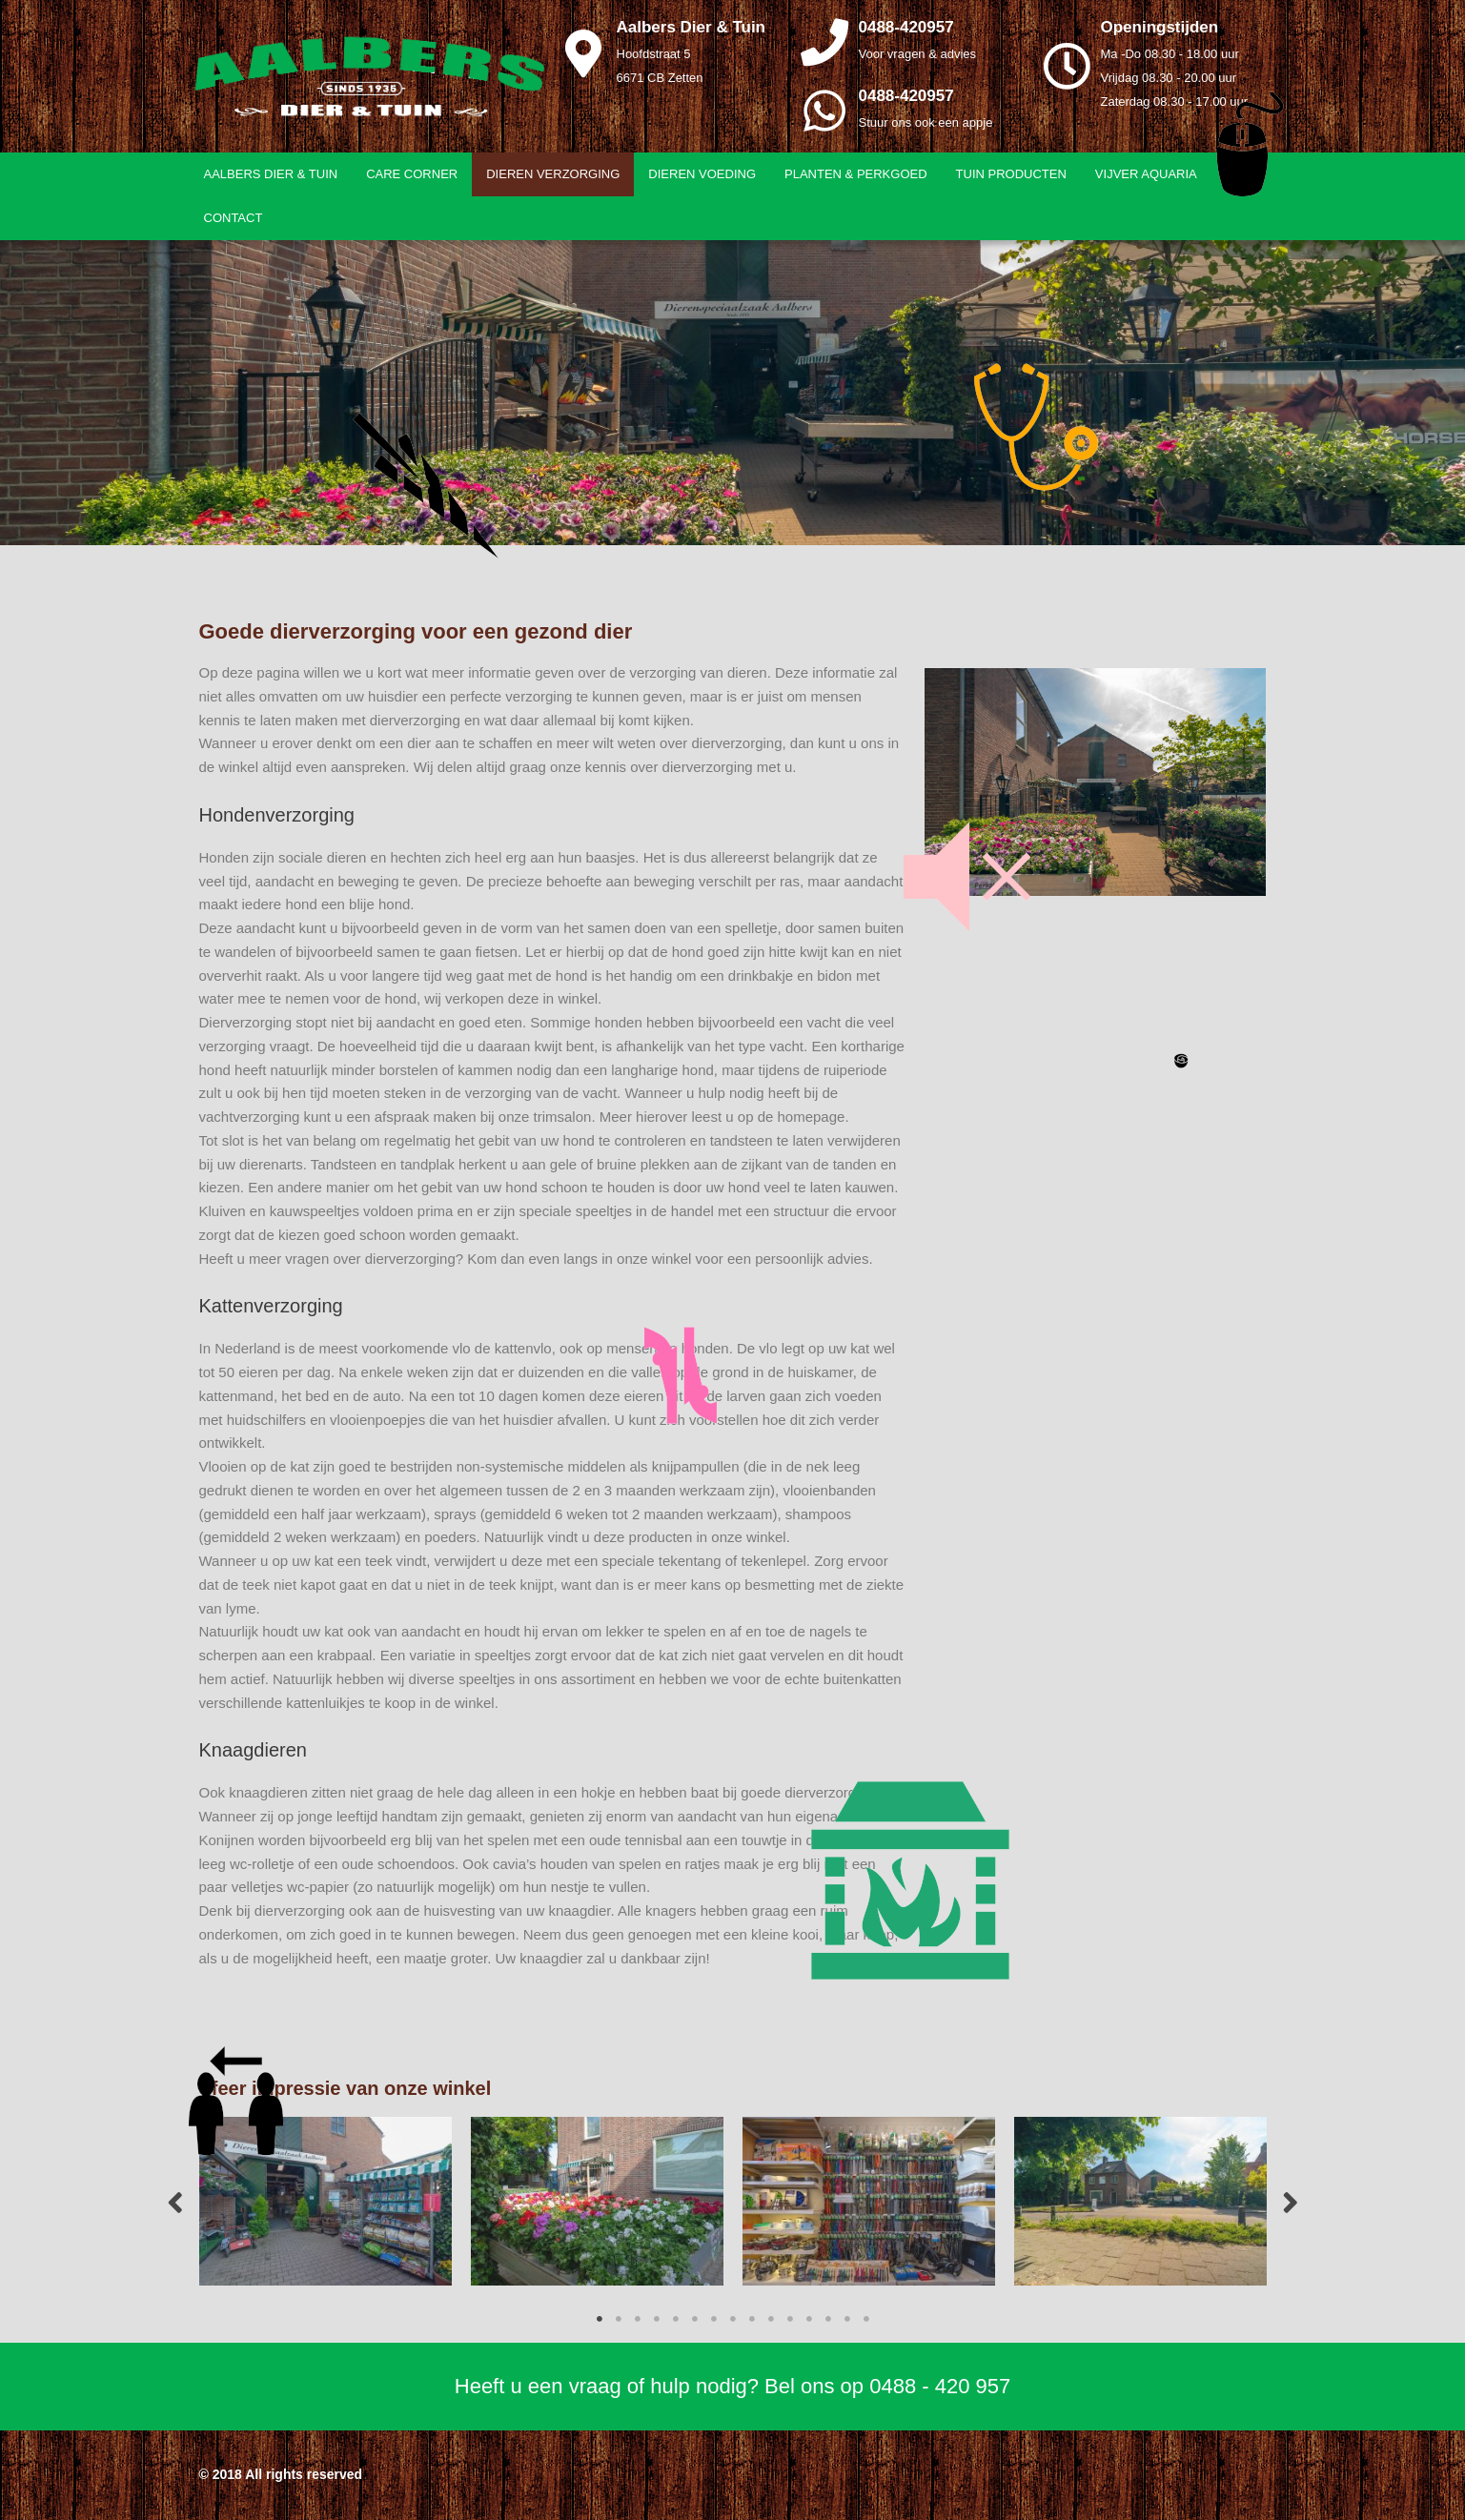  I want to click on challenge another player to a duel, so click(681, 1375).